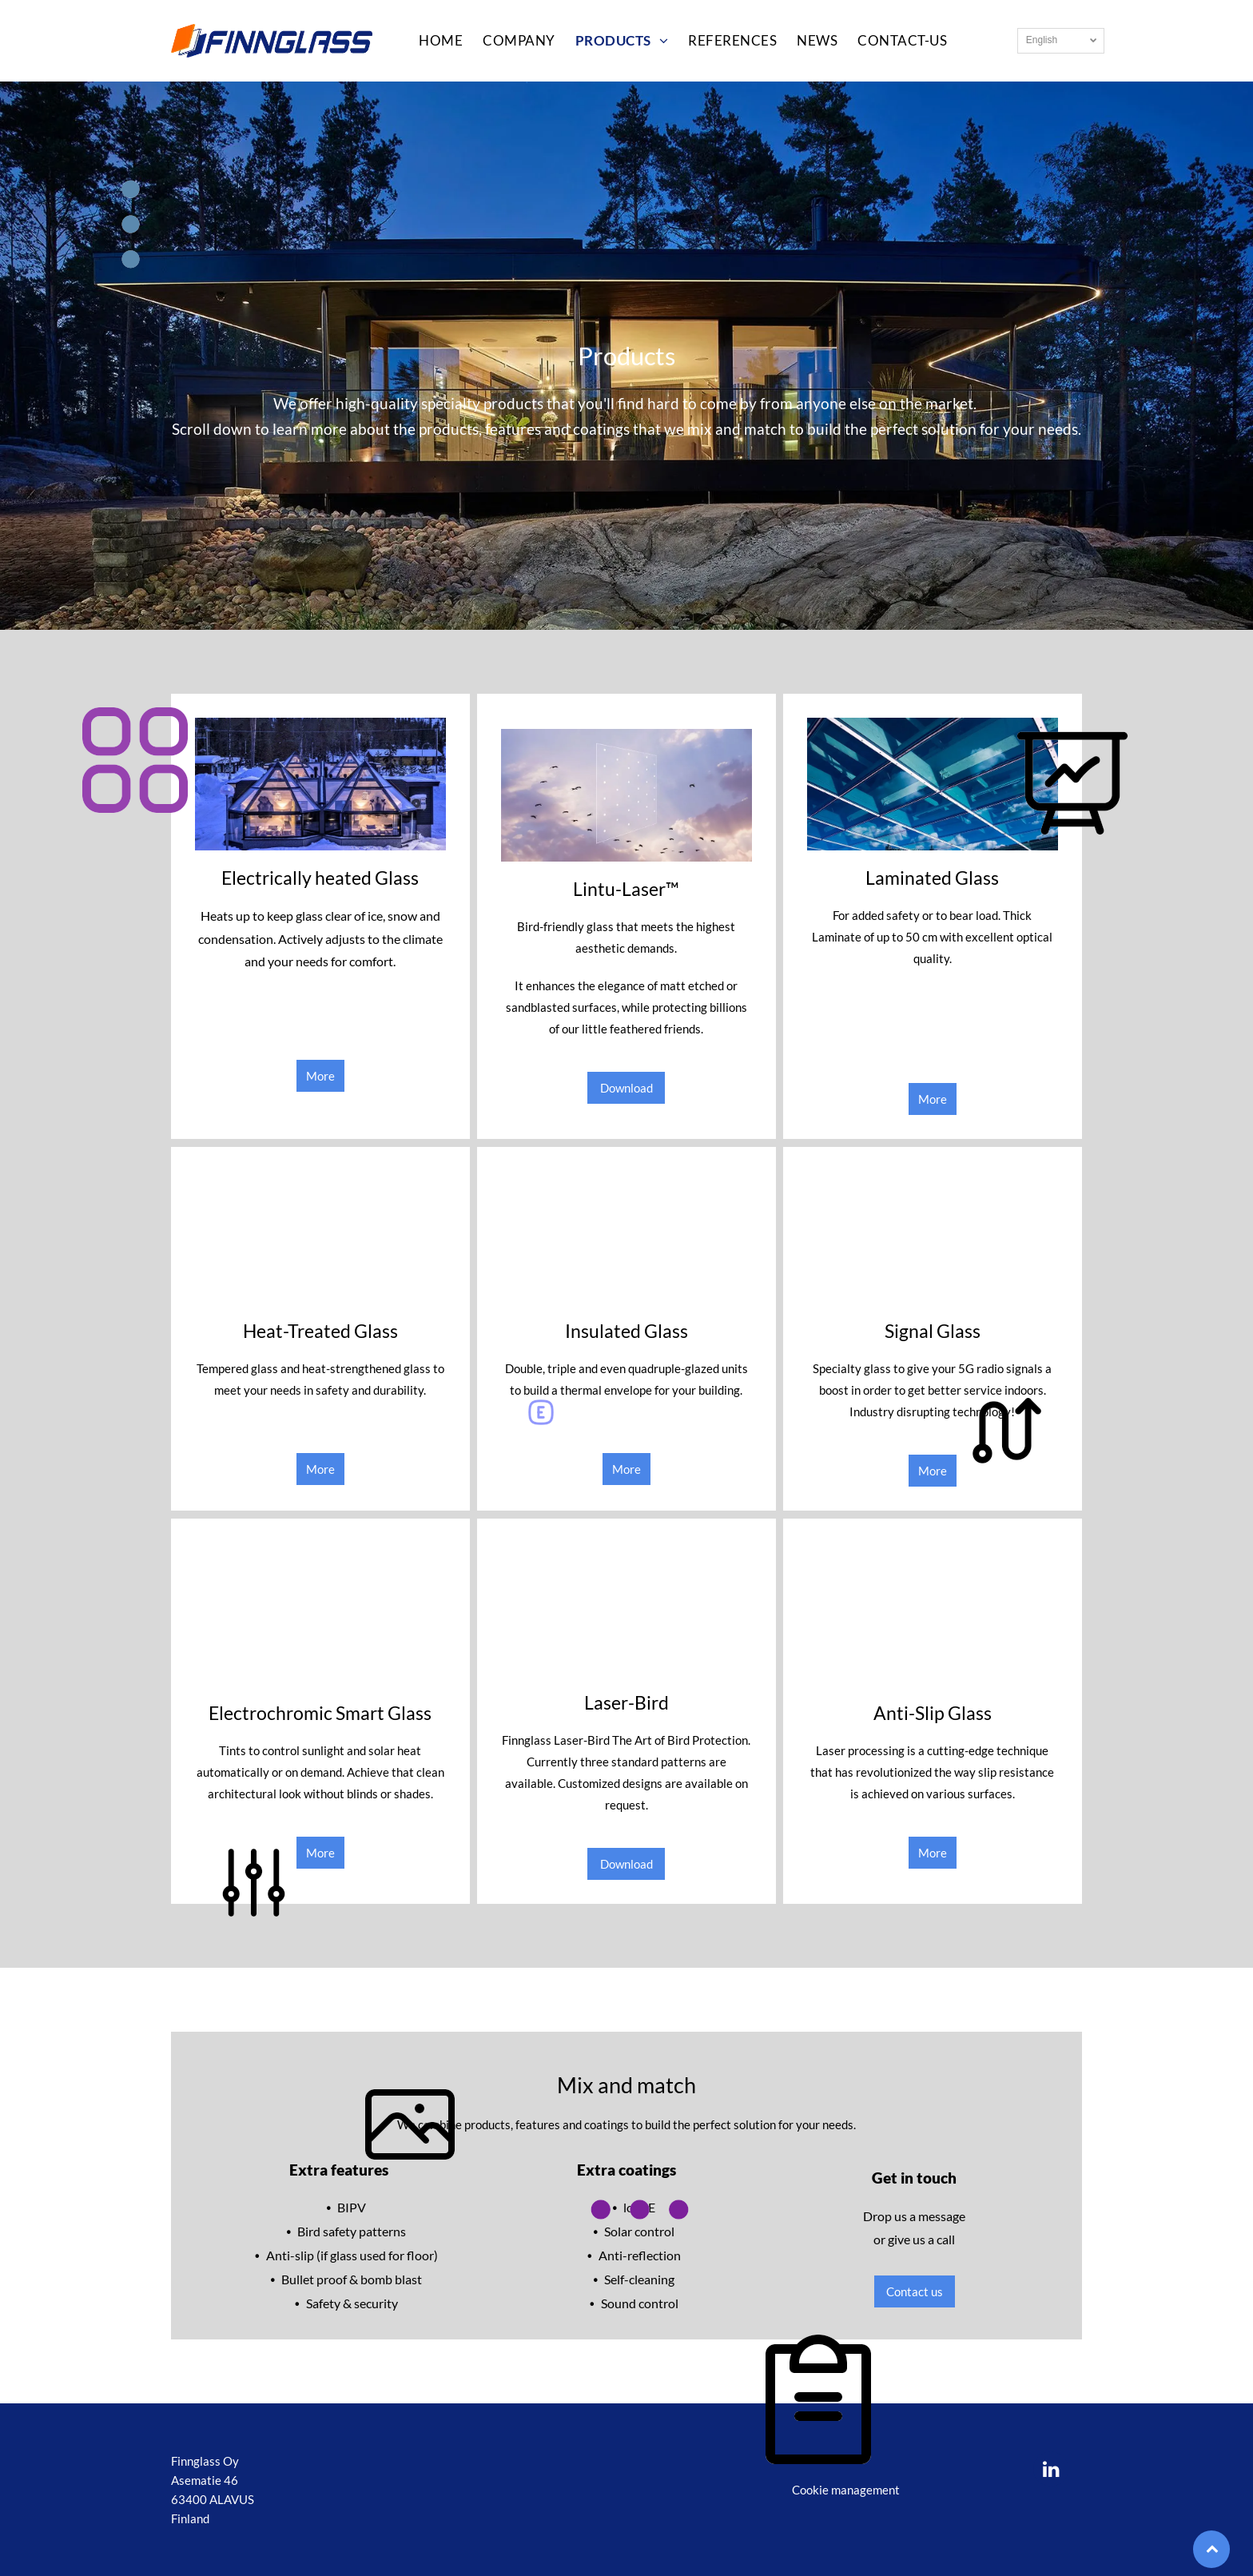 This screenshot has width=1253, height=2576. I want to click on view clipboard contents, so click(818, 2402).